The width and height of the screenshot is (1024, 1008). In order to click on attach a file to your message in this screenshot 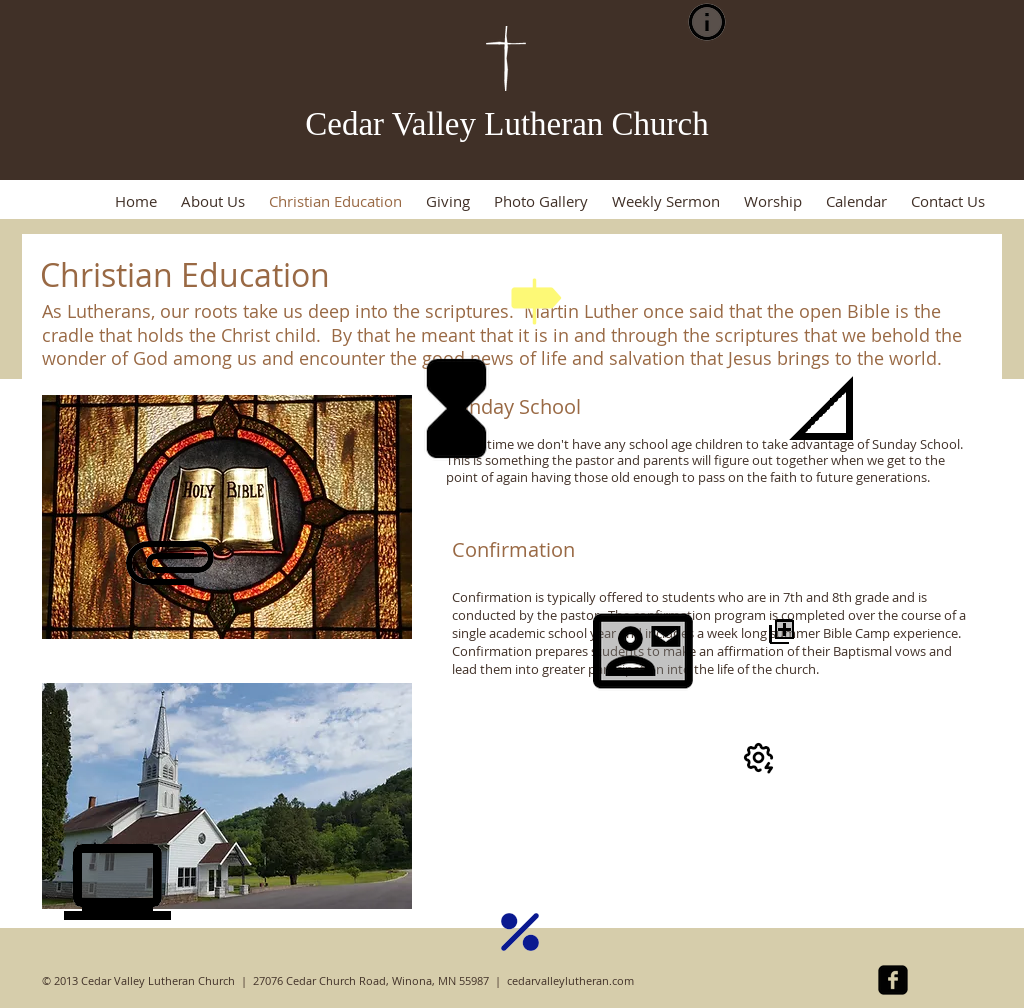, I will do `click(168, 563)`.